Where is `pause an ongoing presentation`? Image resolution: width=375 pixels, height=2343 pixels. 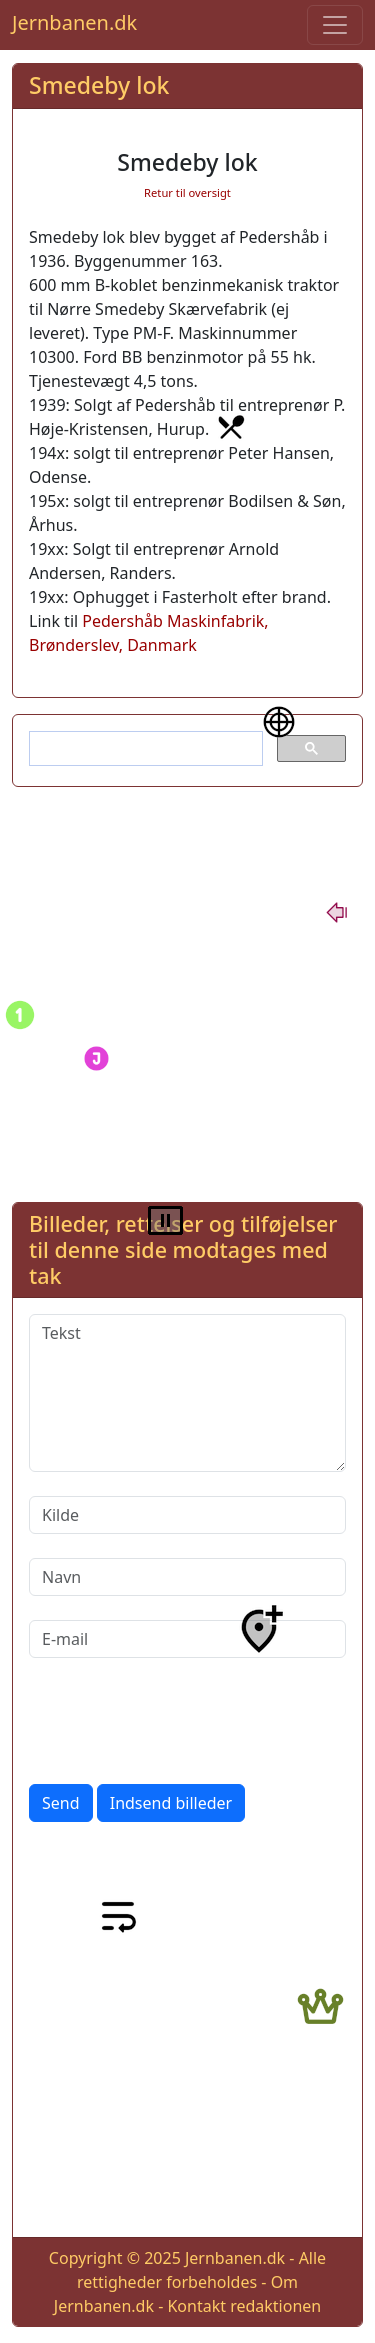
pause an ongoing presentation is located at coordinates (165, 1220).